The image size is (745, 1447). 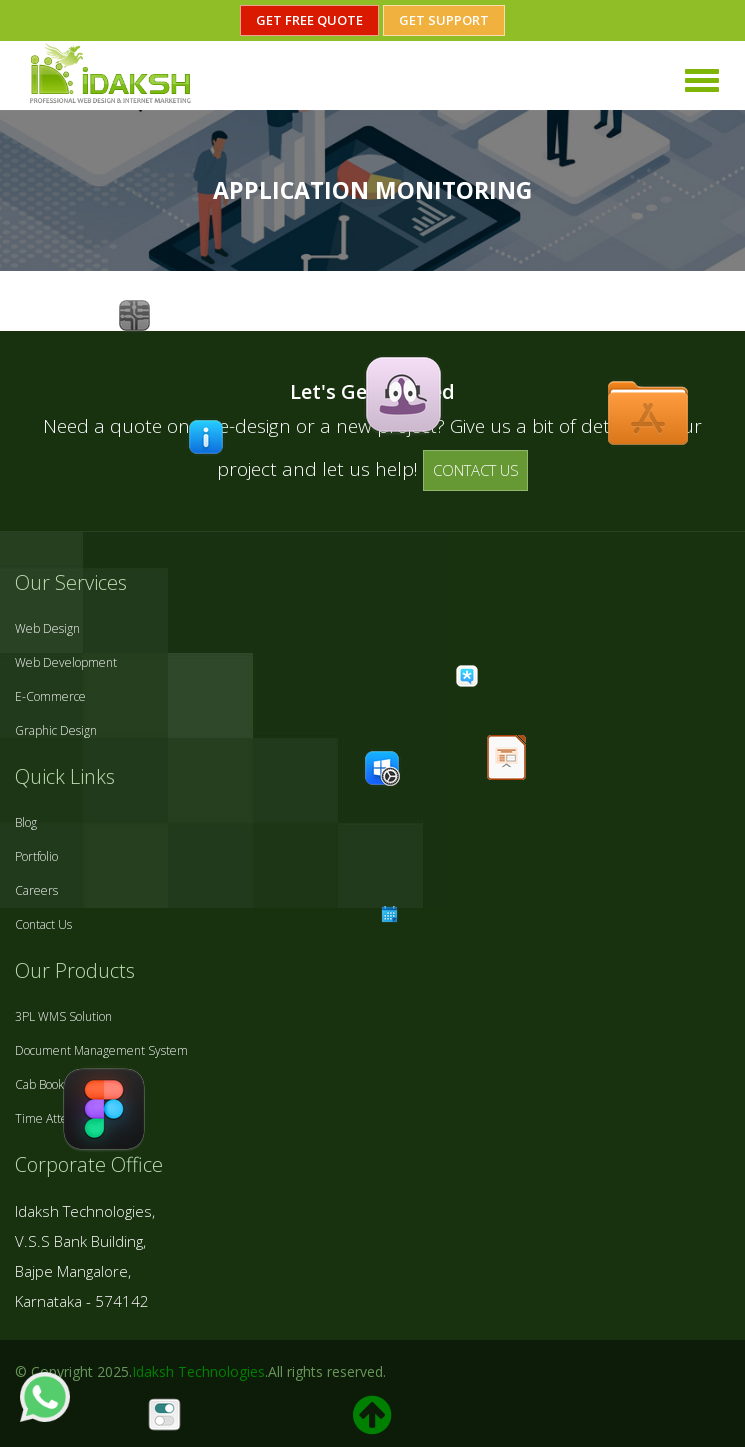 What do you see at coordinates (206, 437) in the screenshot?
I see `view user profile information` at bounding box center [206, 437].